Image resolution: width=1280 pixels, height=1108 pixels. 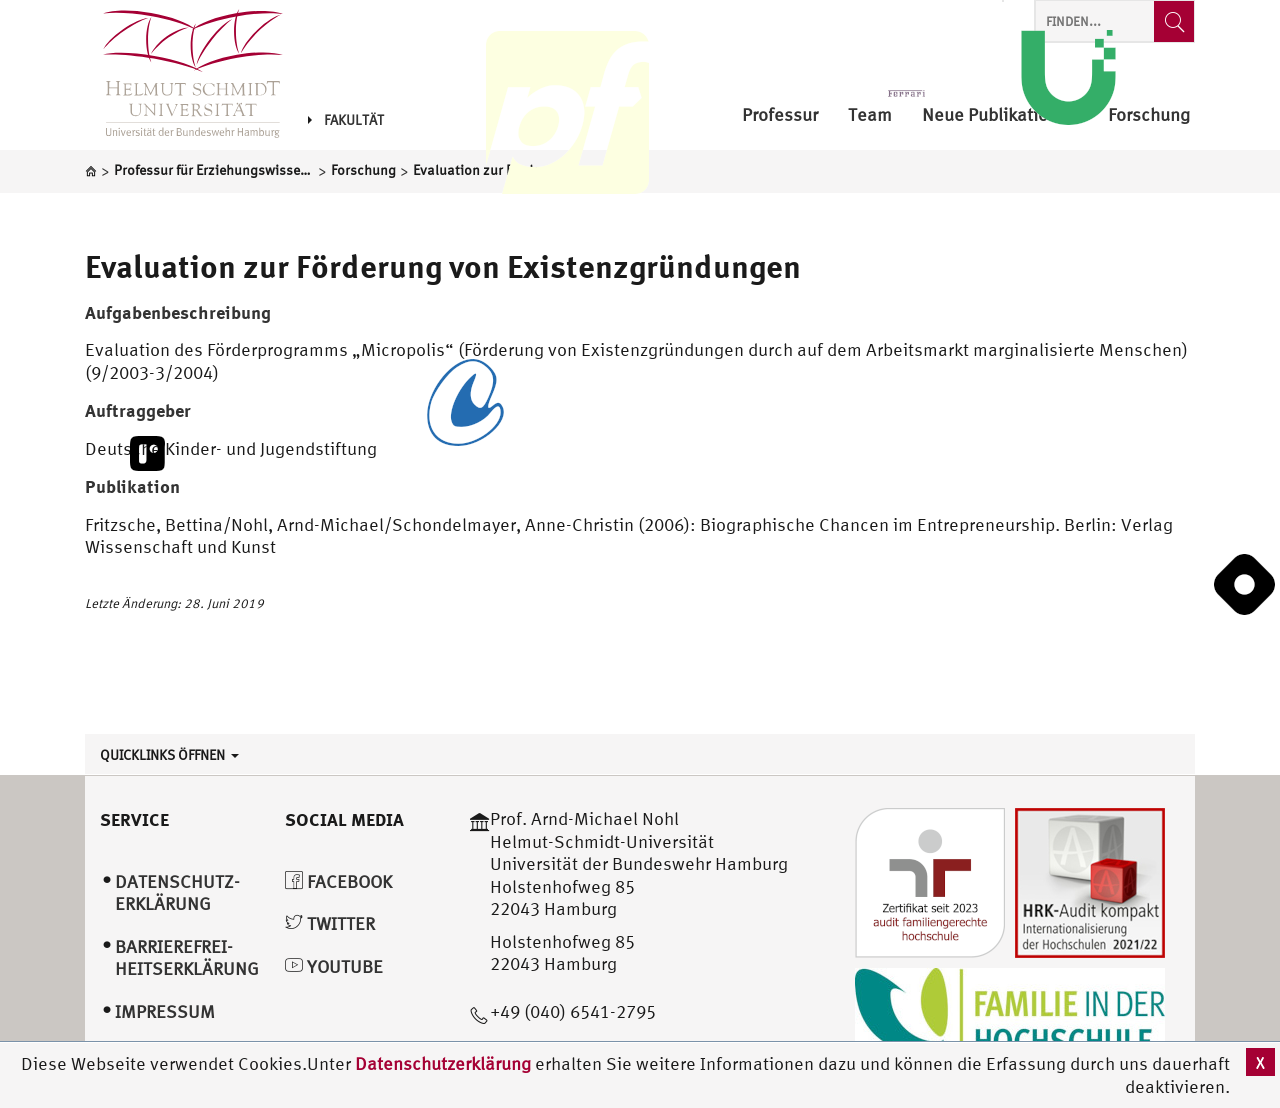 I want to click on crewai logo, so click(x=465, y=402).